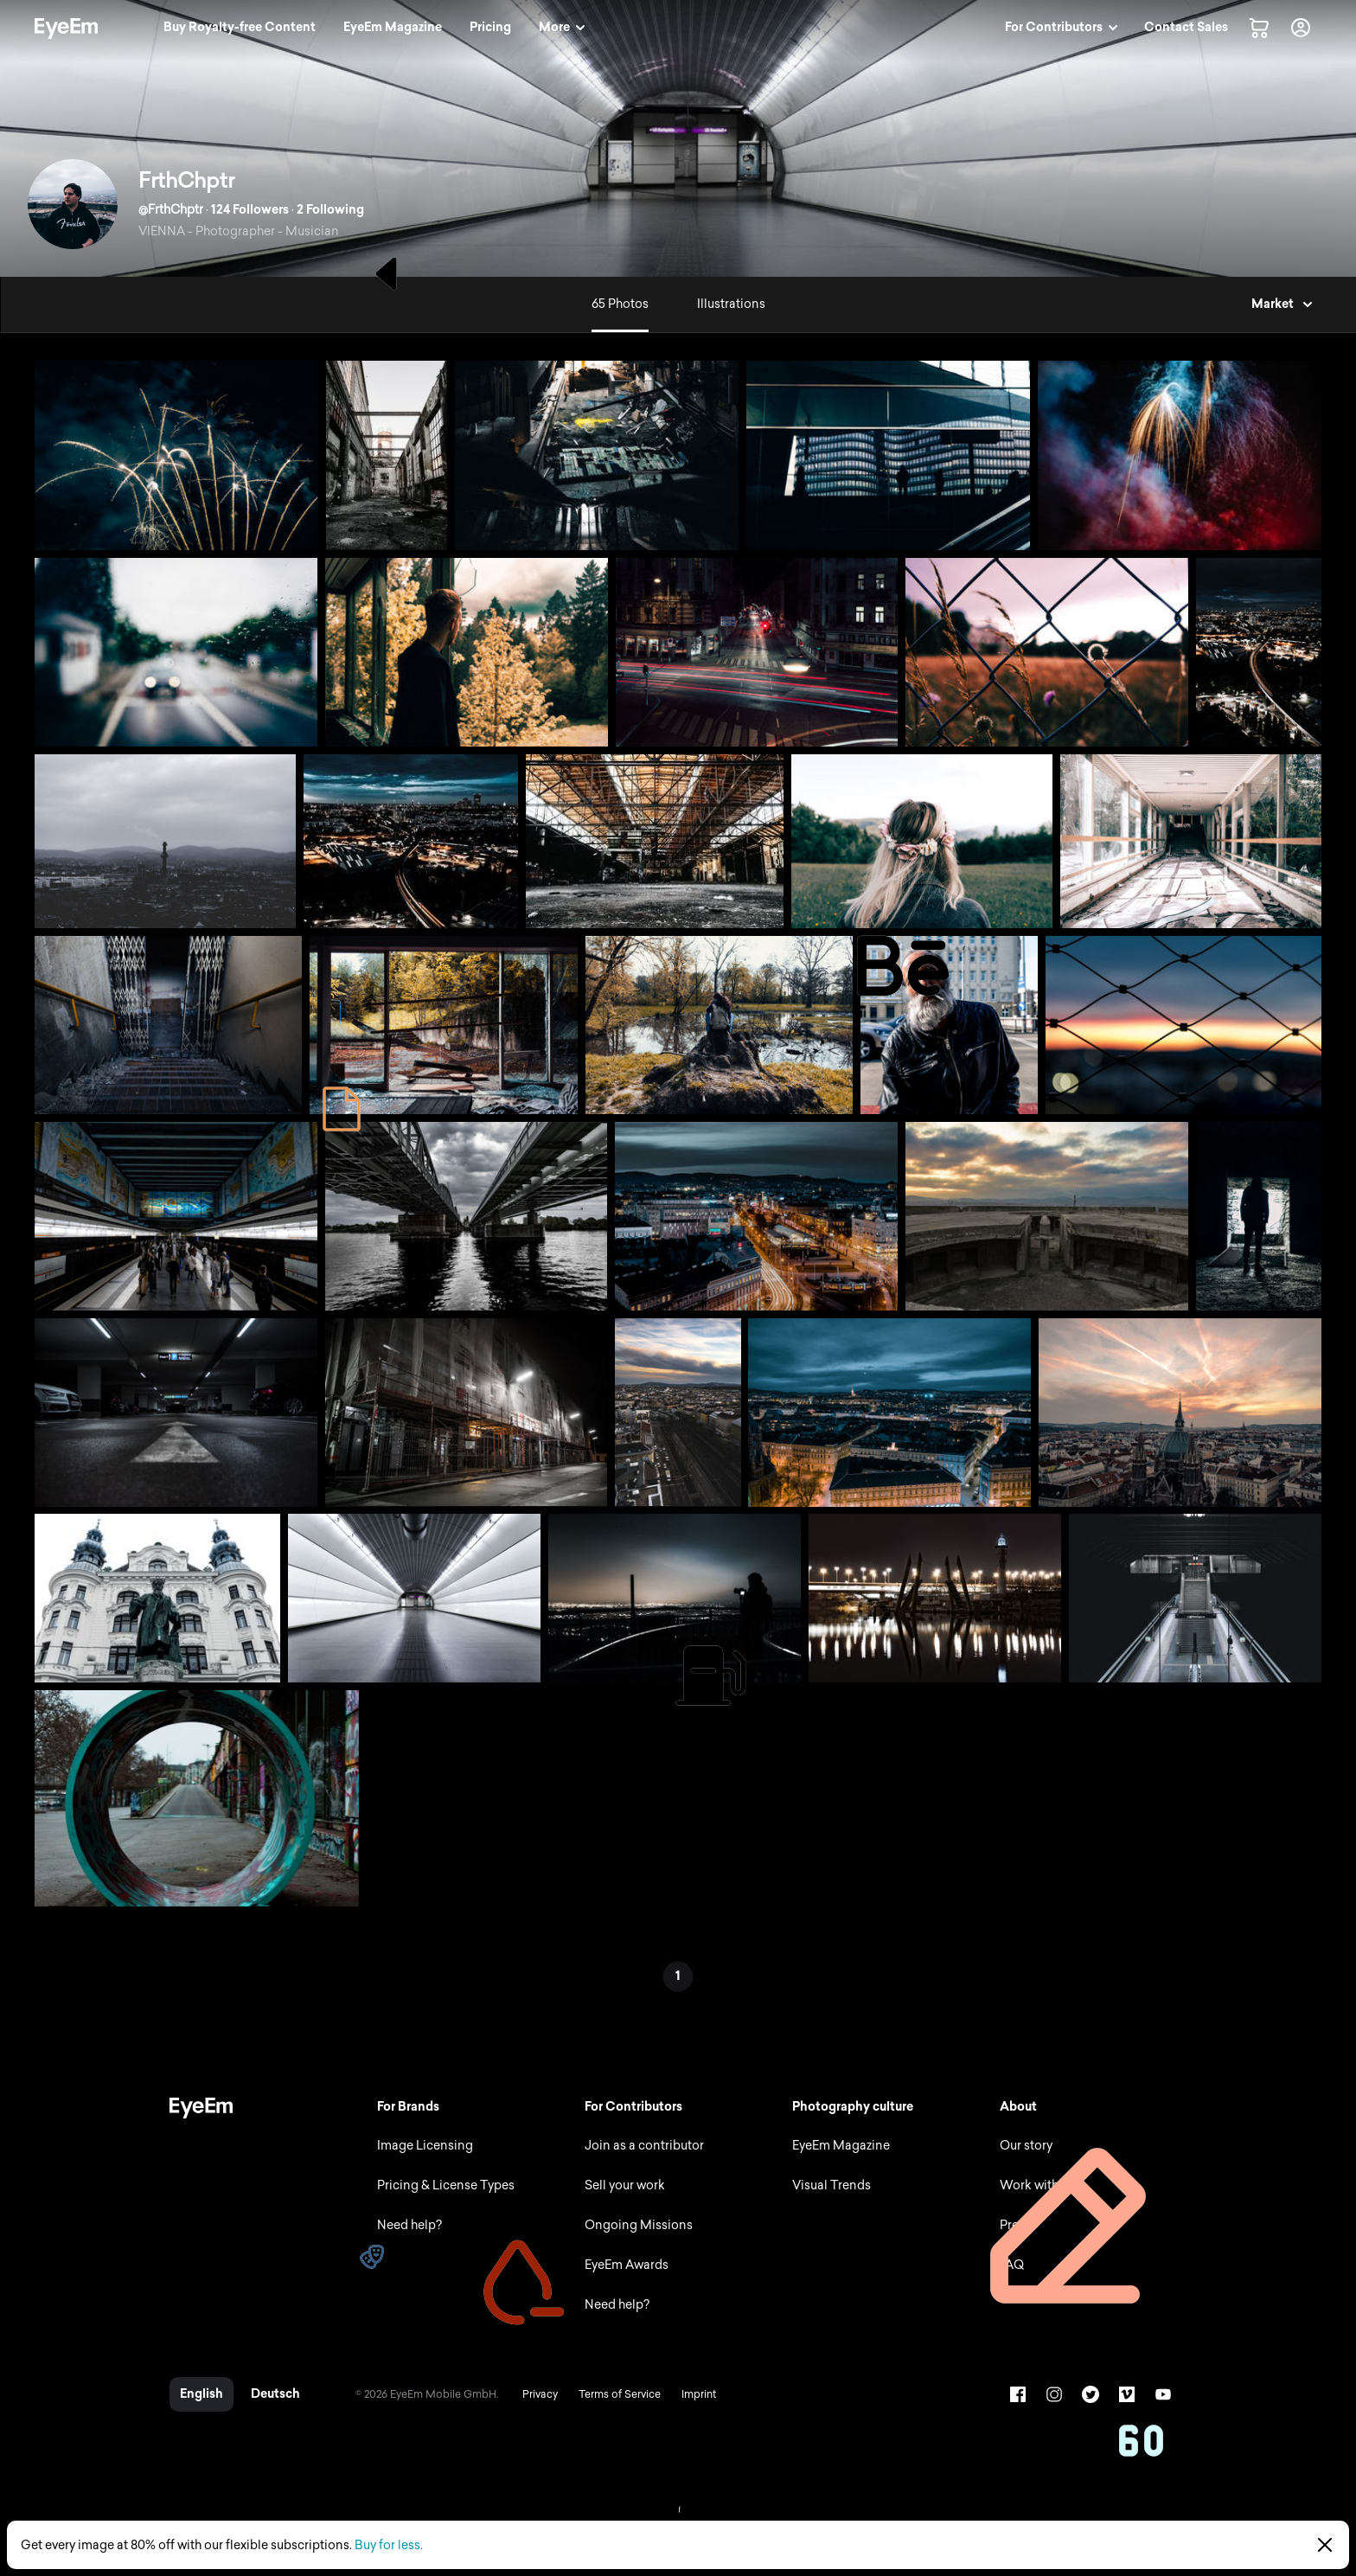 The image size is (1356, 2576). What do you see at coordinates (386, 273) in the screenshot?
I see `go back to the previous screen` at bounding box center [386, 273].